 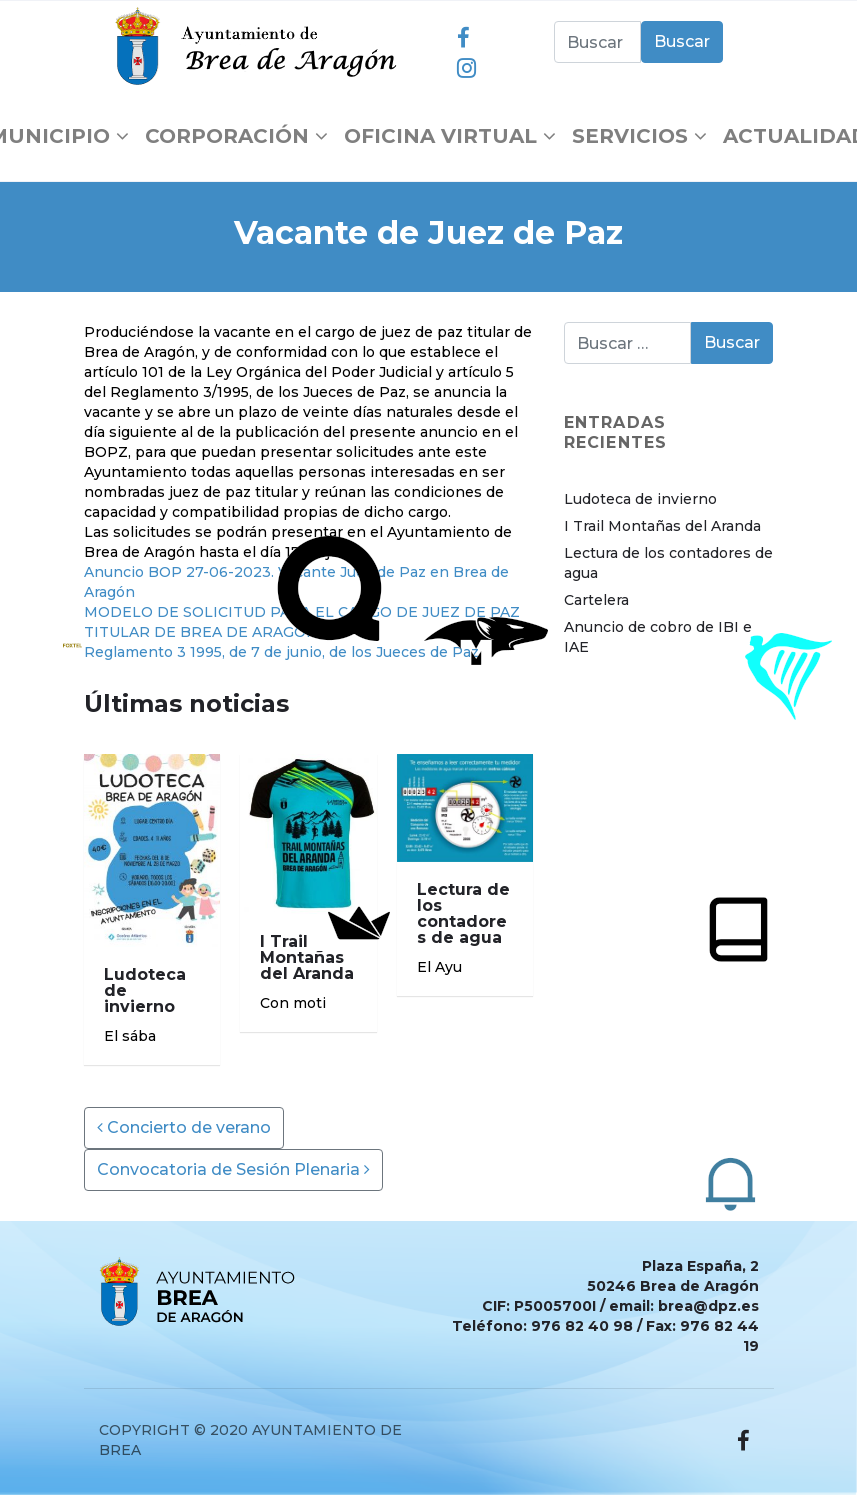 I want to click on open your library or reading list, so click(x=738, y=929).